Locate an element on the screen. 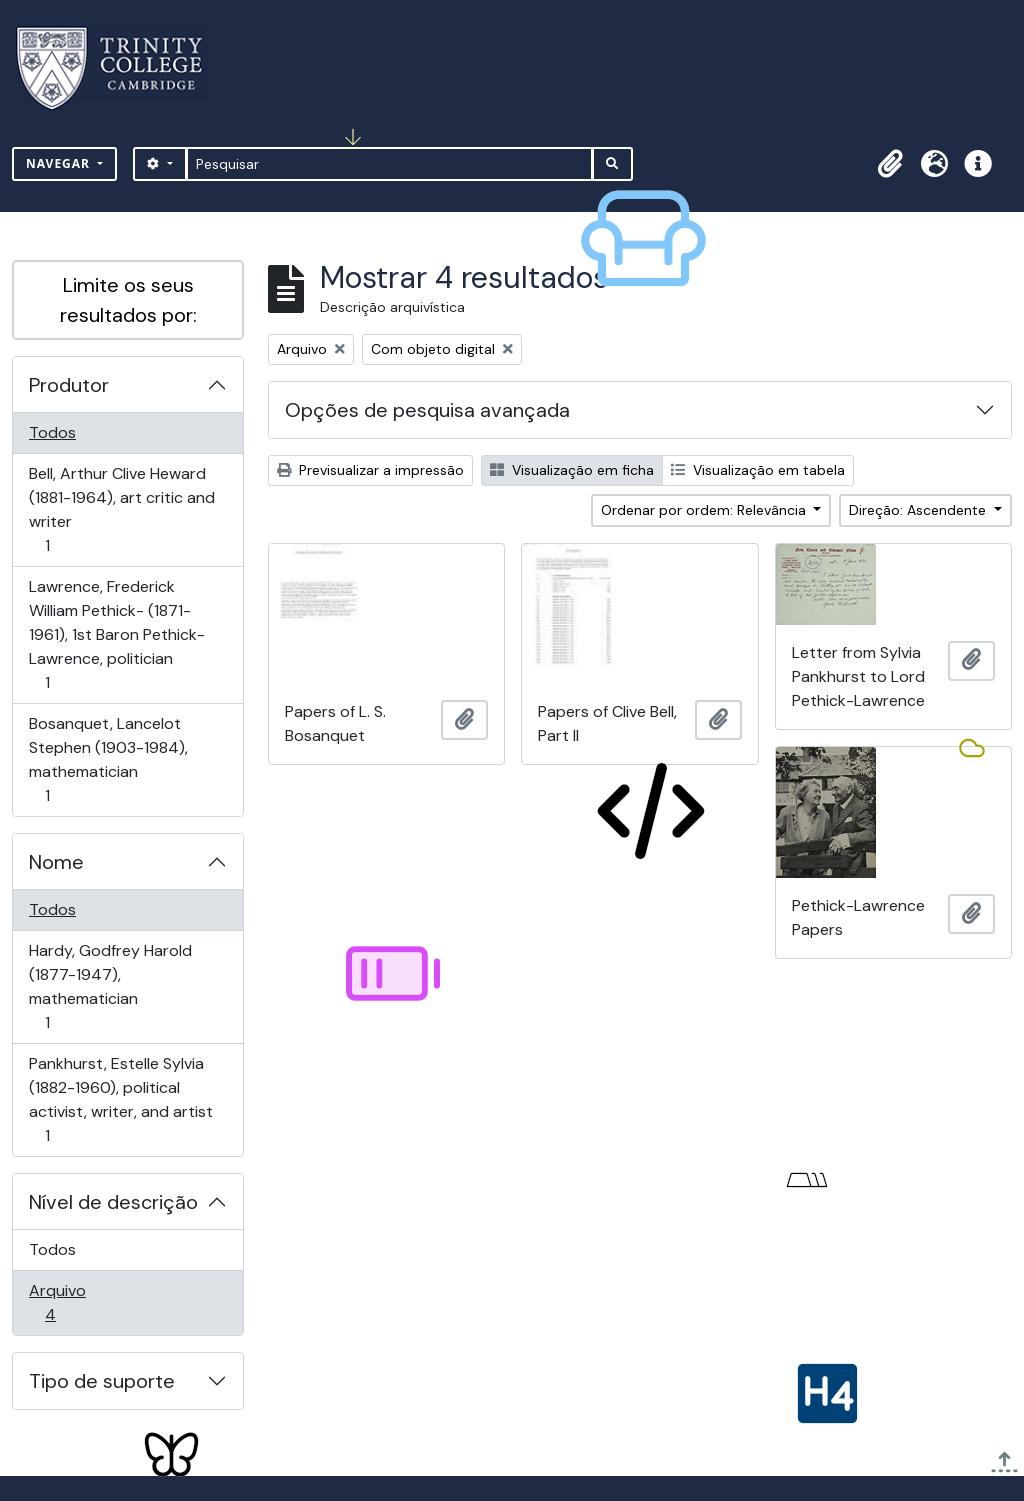  access cloud storage is located at coordinates (972, 748).